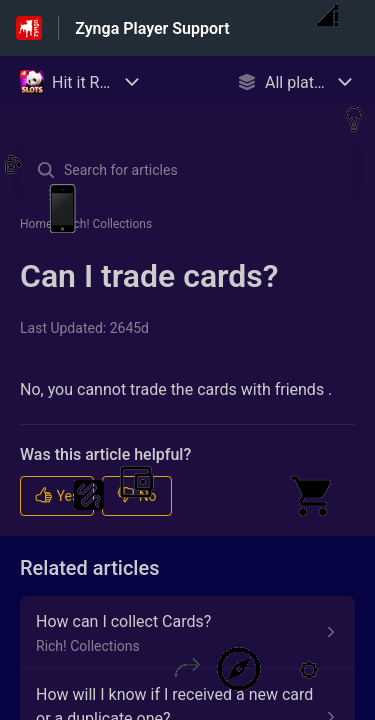 This screenshot has width=375, height=720. I want to click on view your shopping cart, so click(313, 496).